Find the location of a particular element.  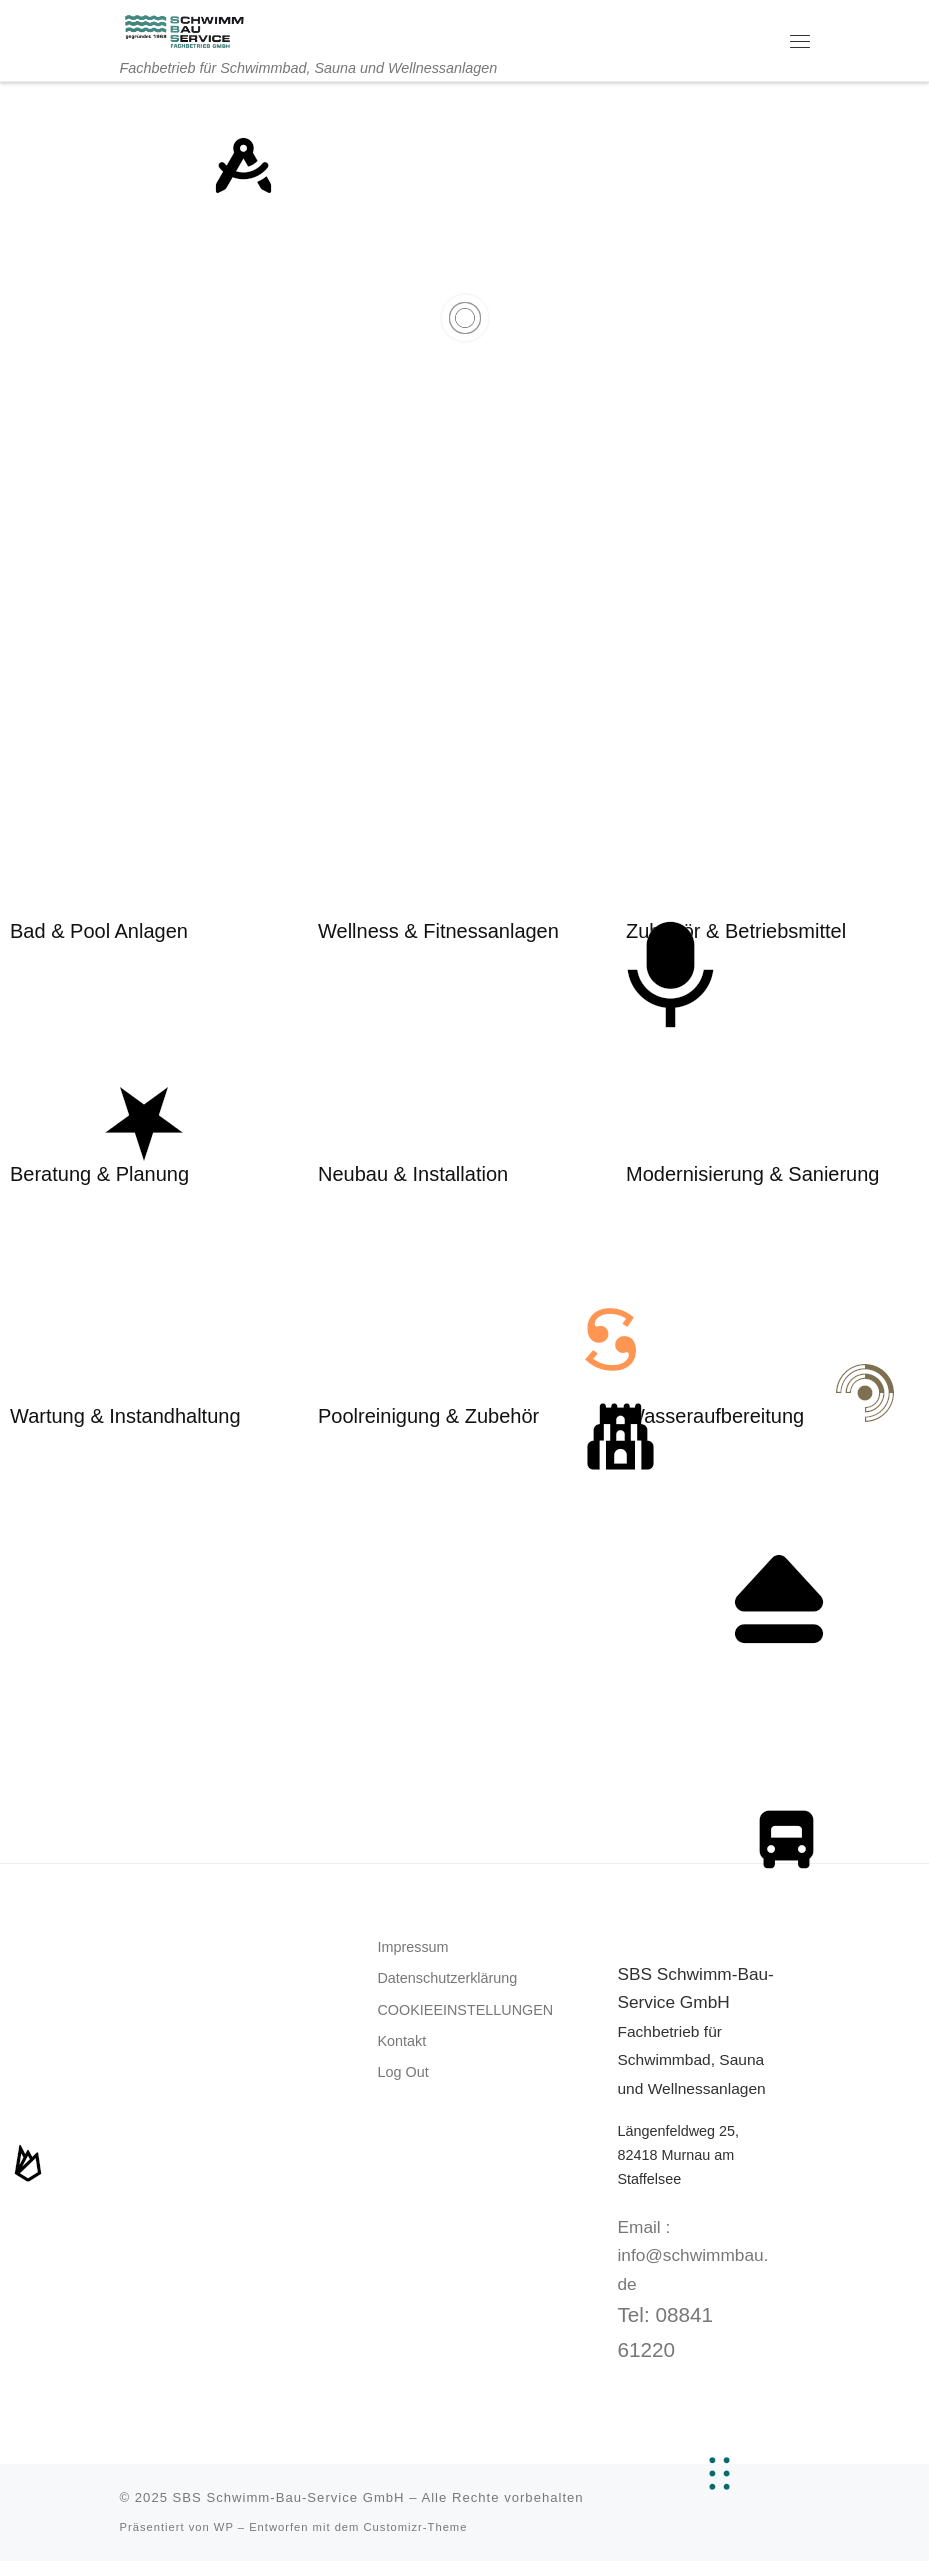

indicates a hindu temple or religious site is located at coordinates (620, 1436).